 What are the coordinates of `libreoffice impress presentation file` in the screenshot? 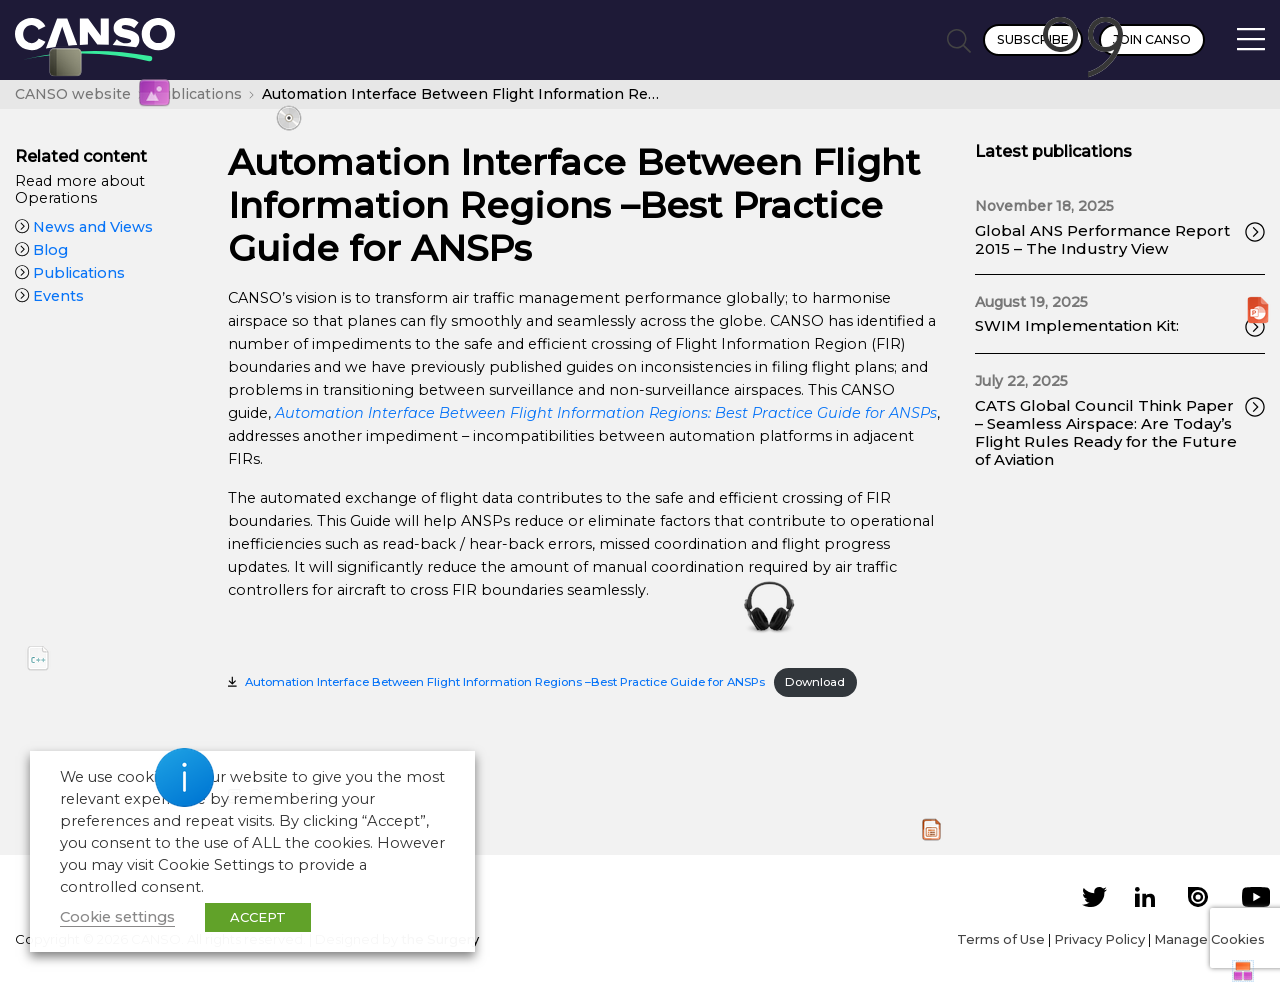 It's located at (931, 829).